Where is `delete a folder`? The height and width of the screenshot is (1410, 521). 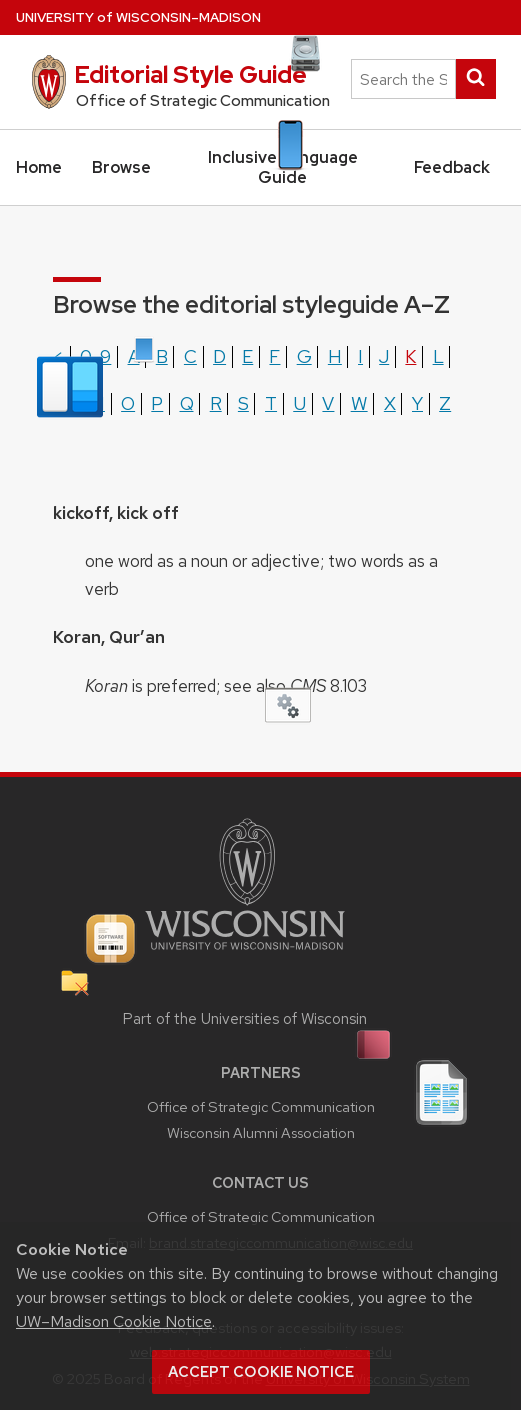
delete a folder is located at coordinates (74, 981).